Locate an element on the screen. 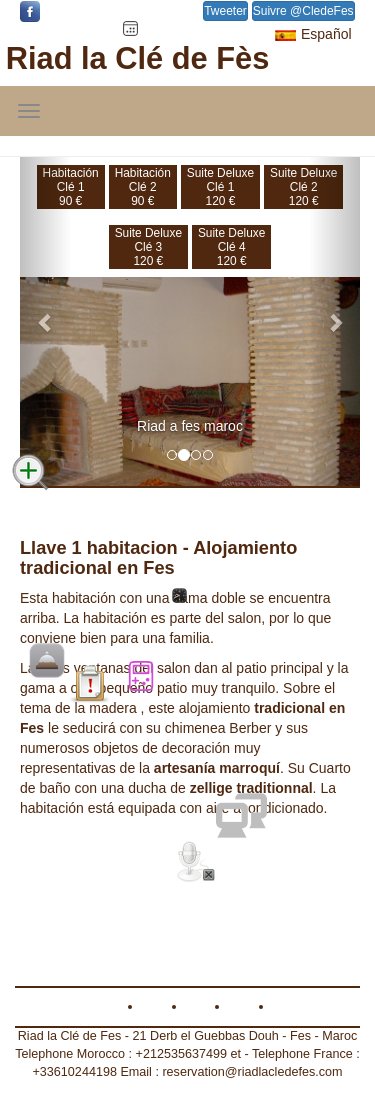 The width and height of the screenshot is (375, 1102). zoom to fit content within the current view is located at coordinates (30, 472).